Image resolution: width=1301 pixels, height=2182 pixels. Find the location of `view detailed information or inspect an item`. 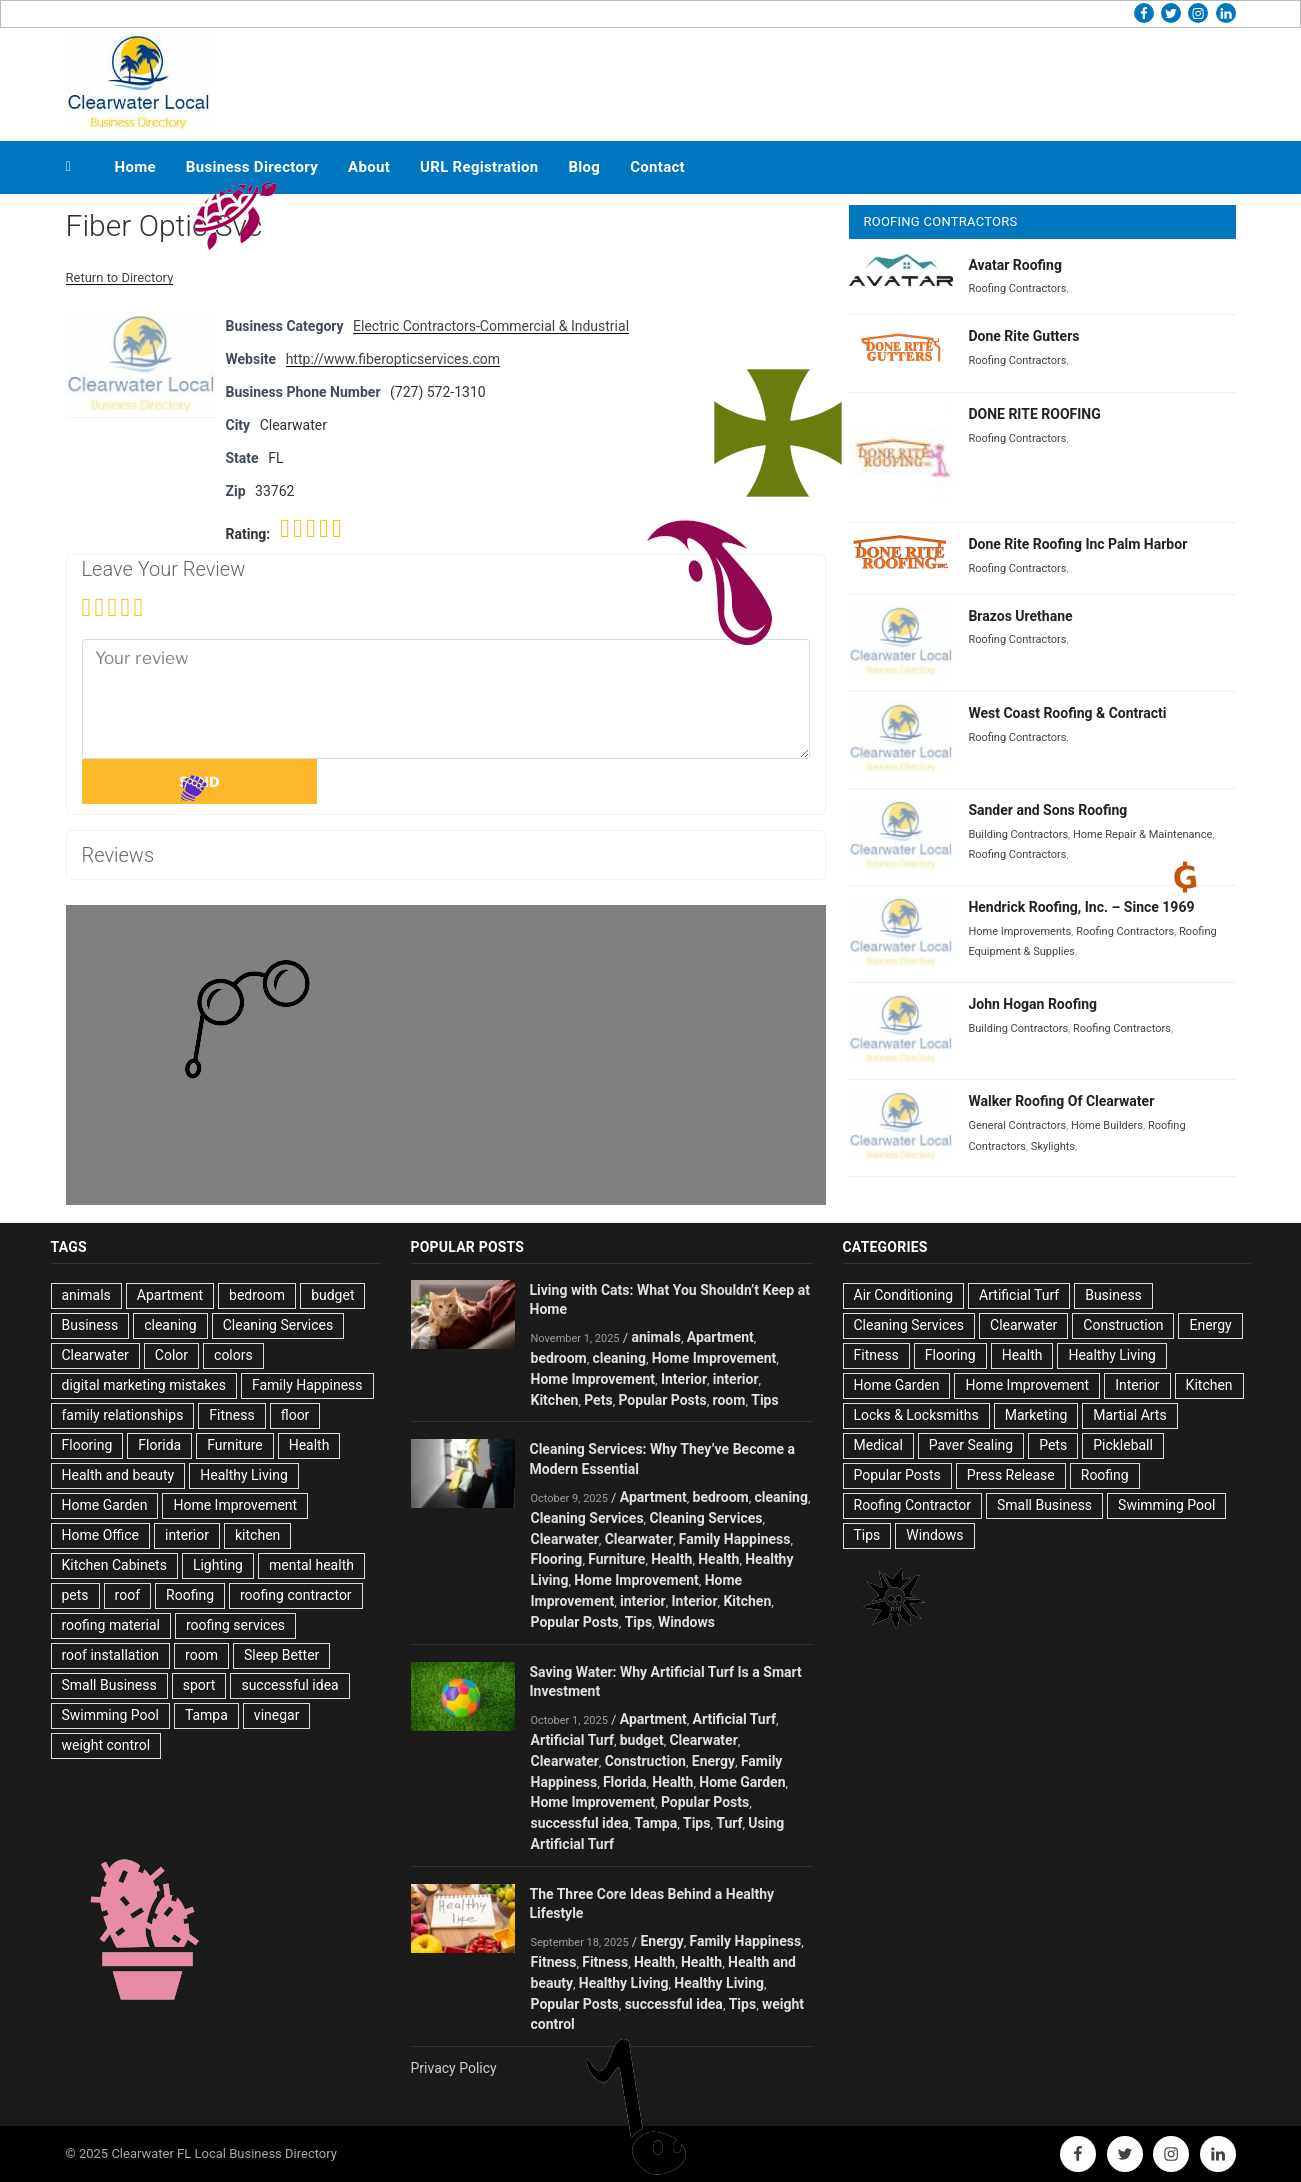

view detailed information or inspect an item is located at coordinates (246, 1019).